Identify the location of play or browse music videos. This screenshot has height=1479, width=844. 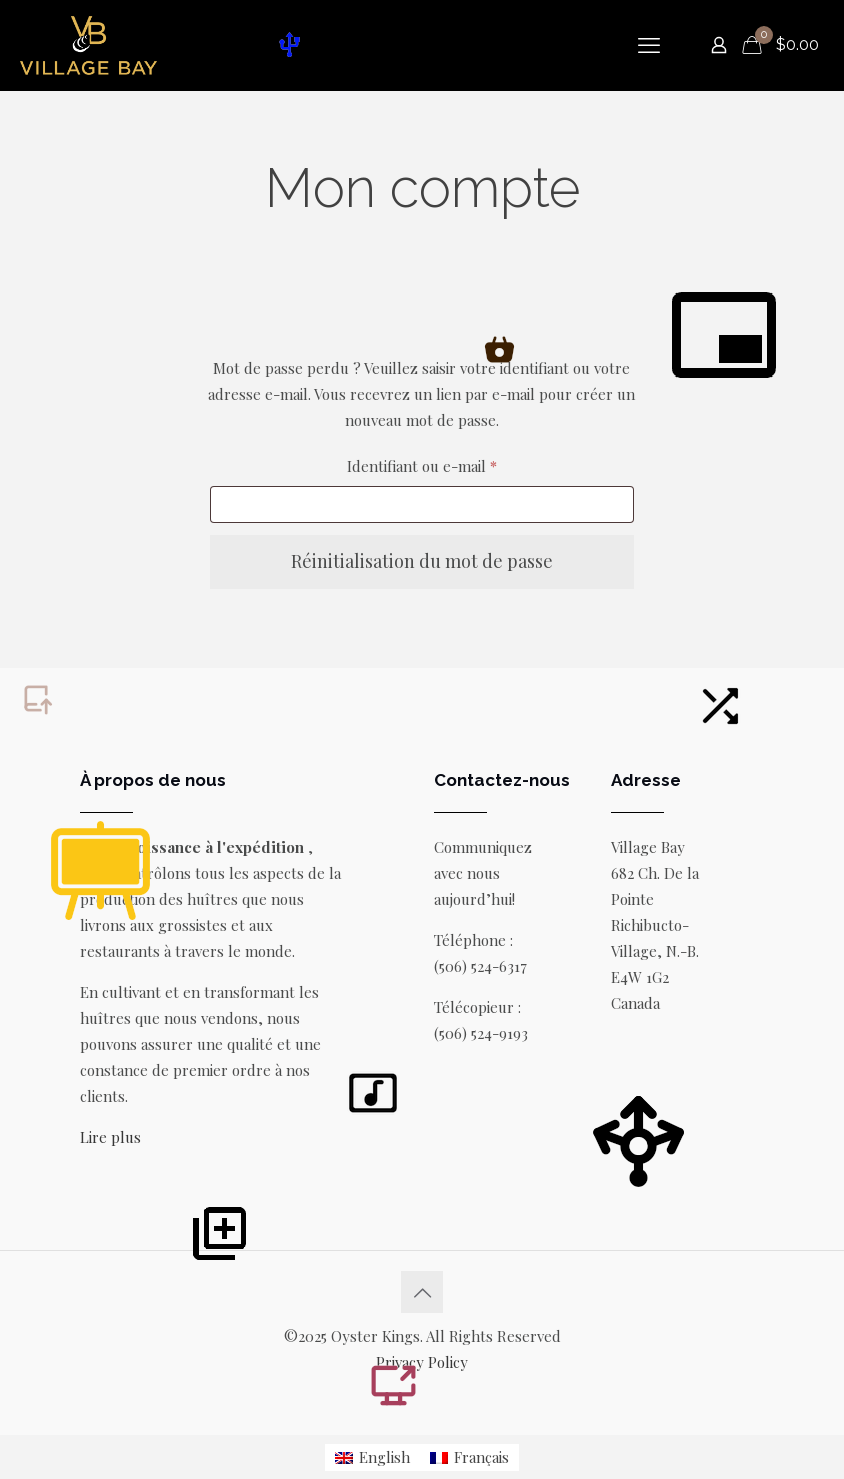
(373, 1093).